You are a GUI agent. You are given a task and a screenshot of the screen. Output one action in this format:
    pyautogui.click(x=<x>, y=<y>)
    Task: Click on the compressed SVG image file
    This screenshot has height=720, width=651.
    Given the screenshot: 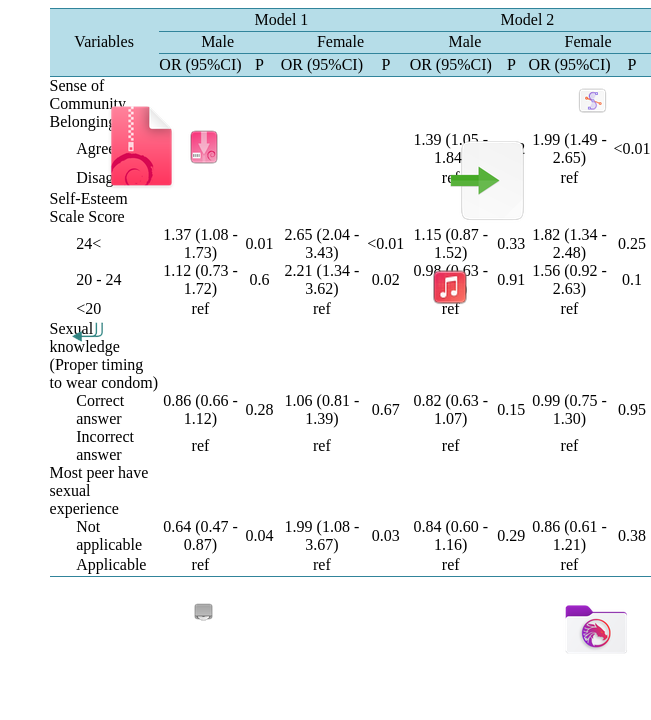 What is the action you would take?
    pyautogui.click(x=592, y=99)
    